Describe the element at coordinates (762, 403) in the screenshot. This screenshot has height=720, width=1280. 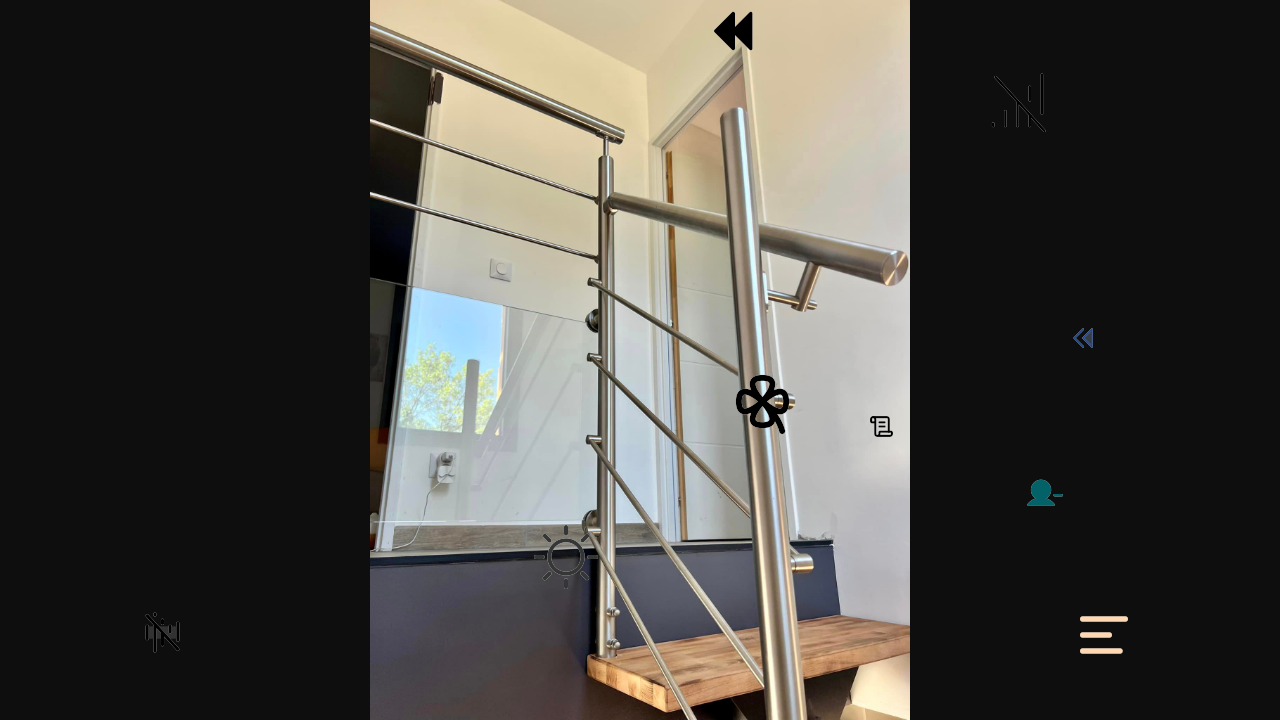
I see `indicates a luck or chance-based feature` at that location.